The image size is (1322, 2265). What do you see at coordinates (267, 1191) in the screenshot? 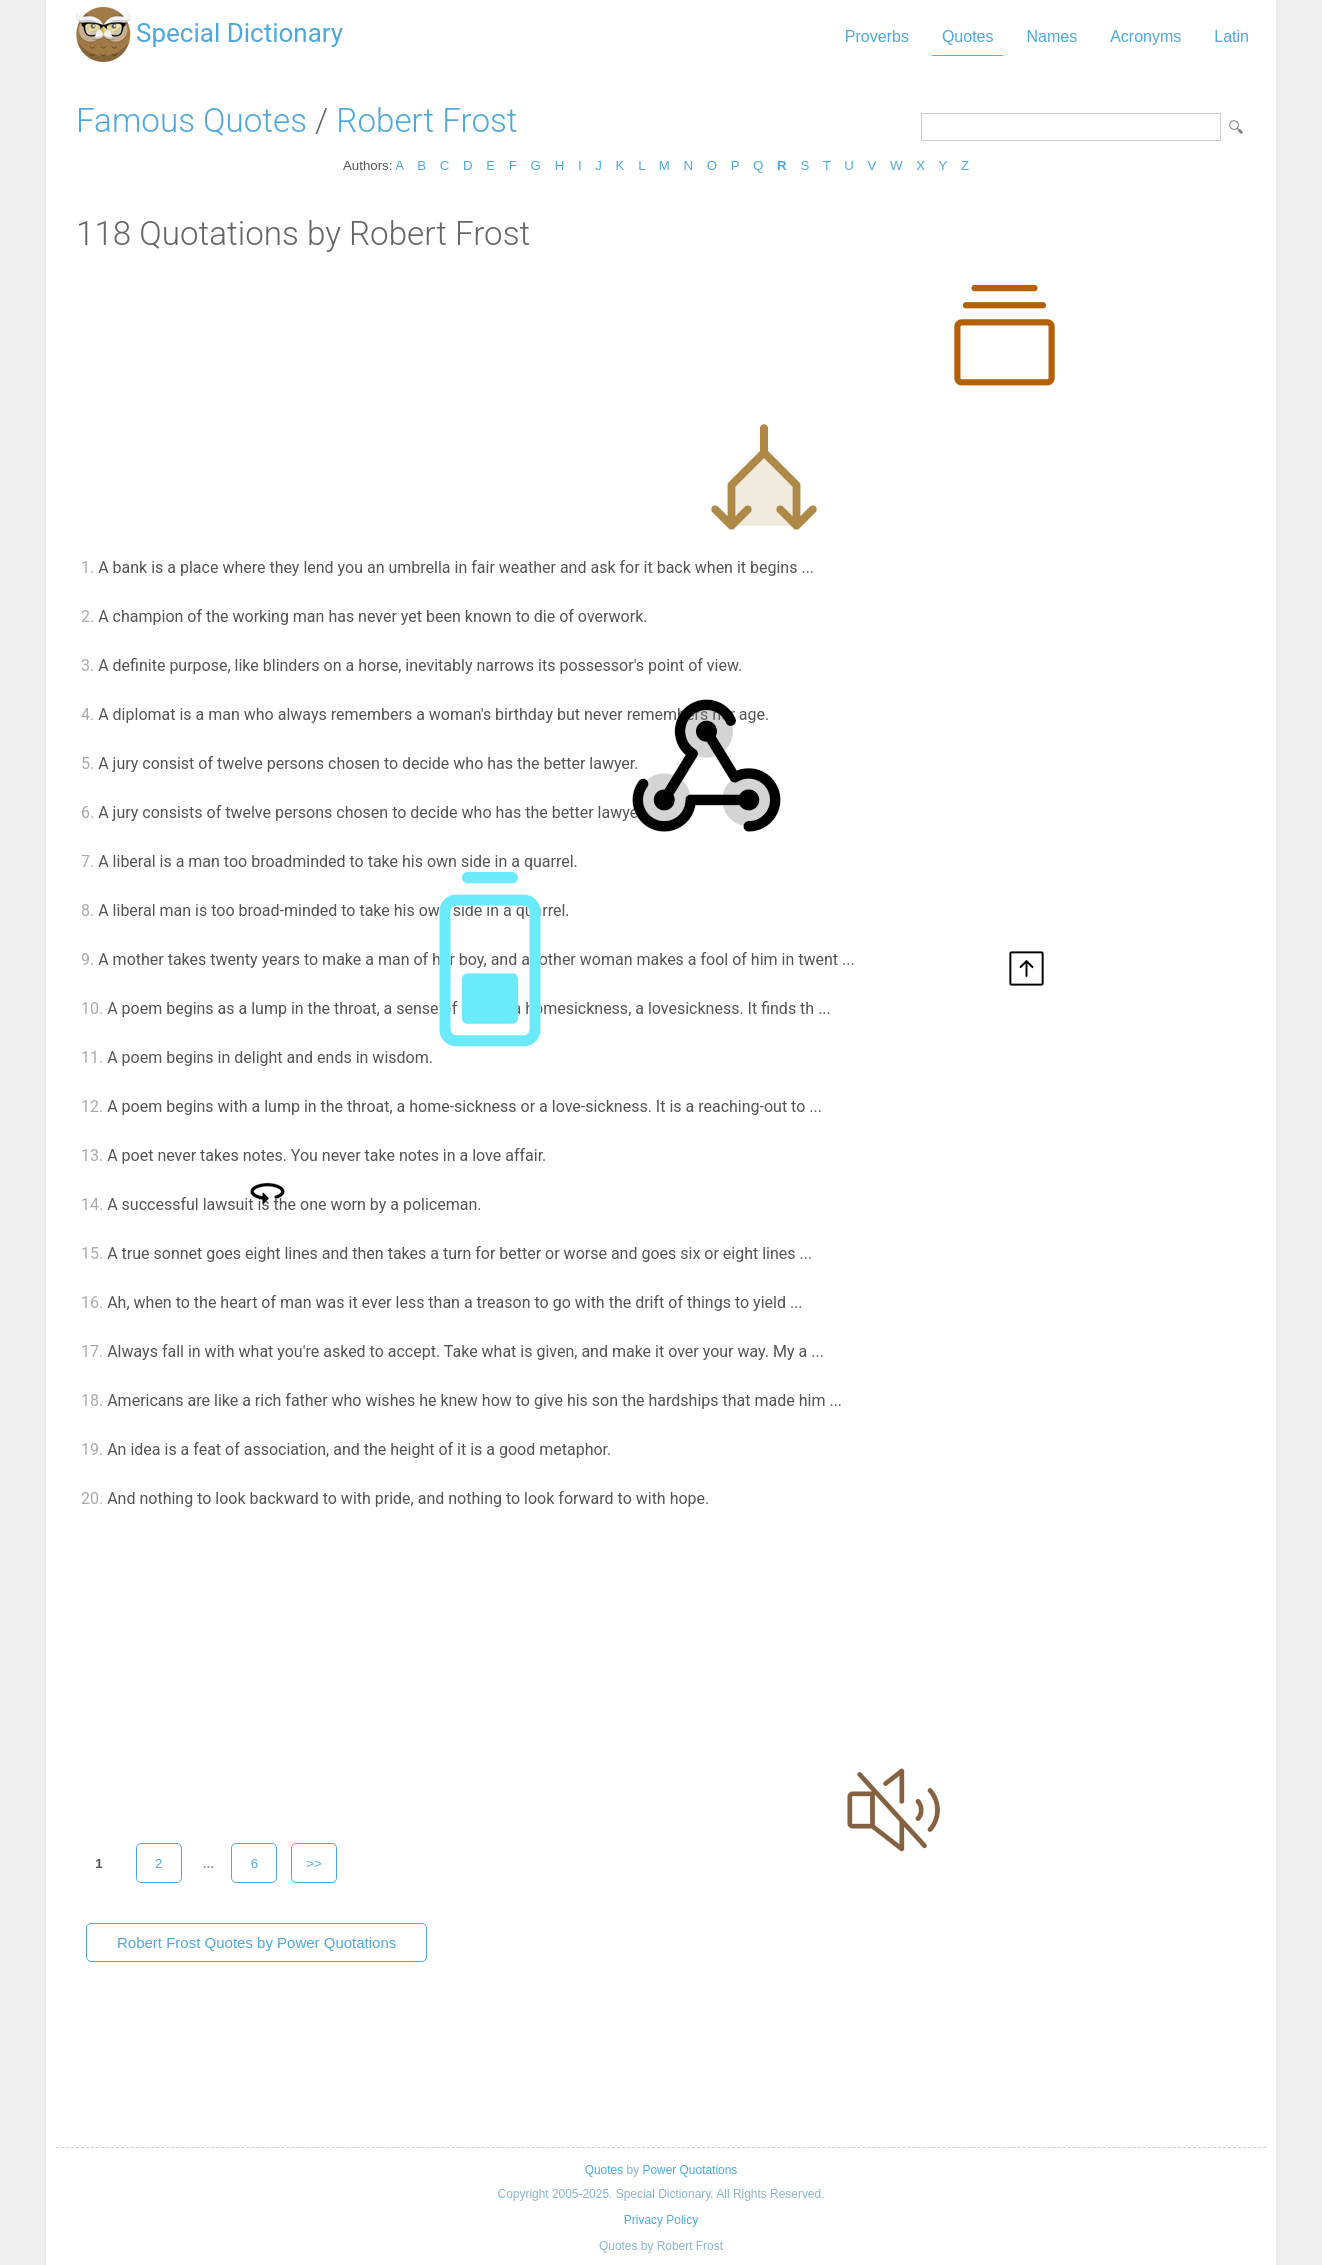
I see `view 360-degree panorama or image` at bounding box center [267, 1191].